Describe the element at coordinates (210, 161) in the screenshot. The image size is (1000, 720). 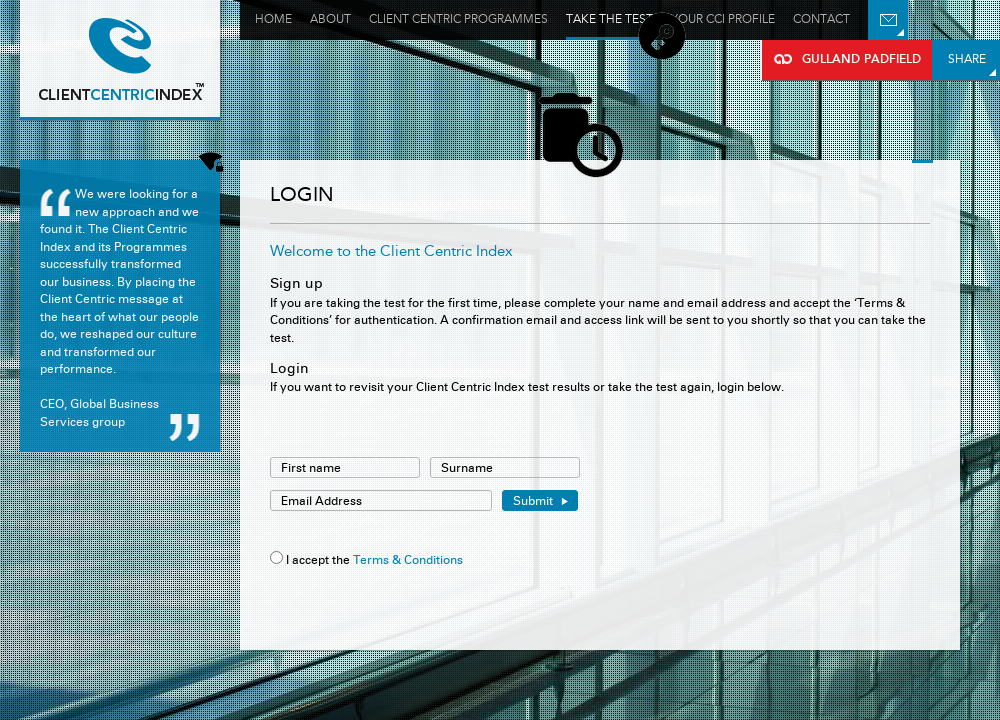
I see `indicates a secure wifi connection at full signal strength` at that location.